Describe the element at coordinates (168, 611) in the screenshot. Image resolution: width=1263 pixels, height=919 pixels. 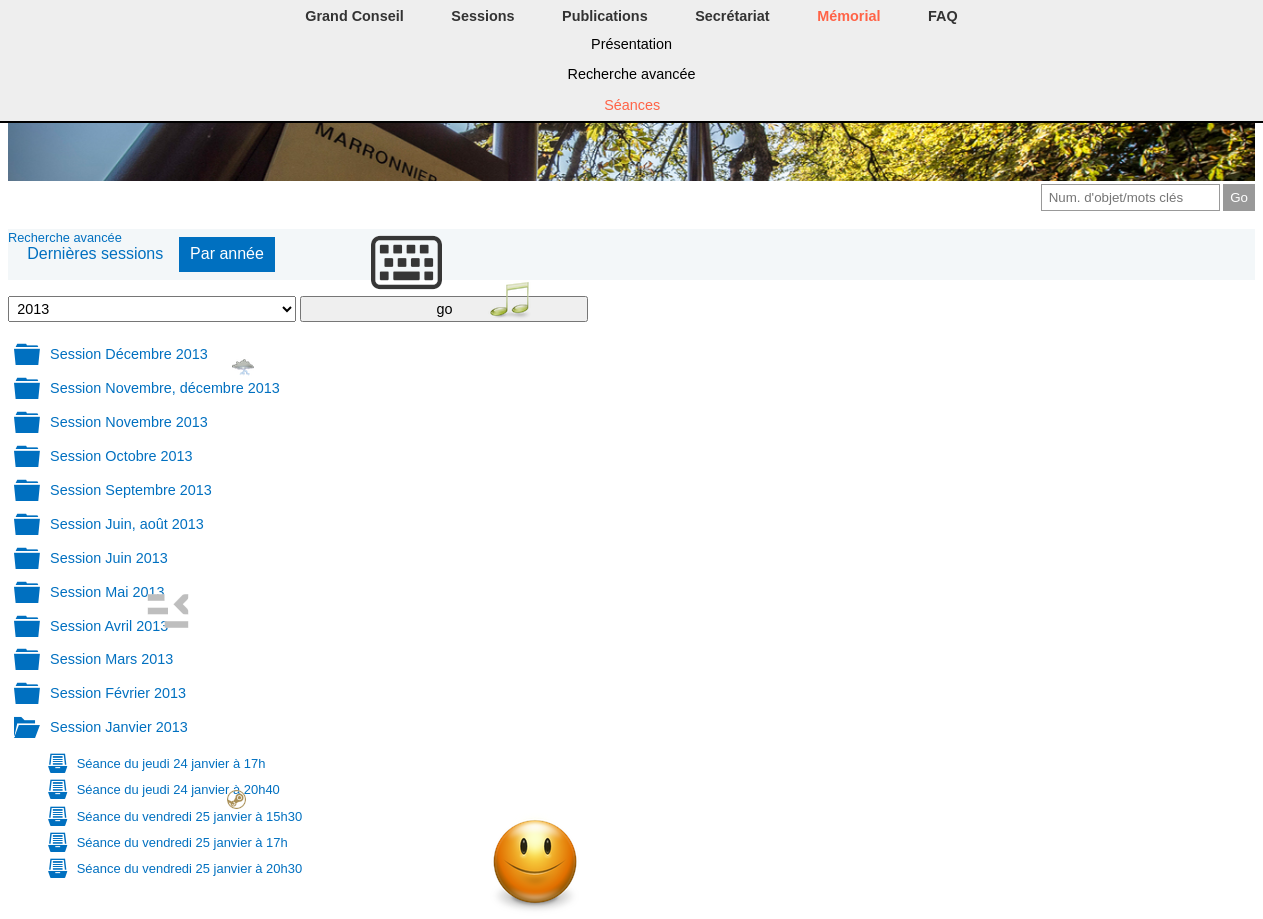
I see `decrease text indentation` at that location.